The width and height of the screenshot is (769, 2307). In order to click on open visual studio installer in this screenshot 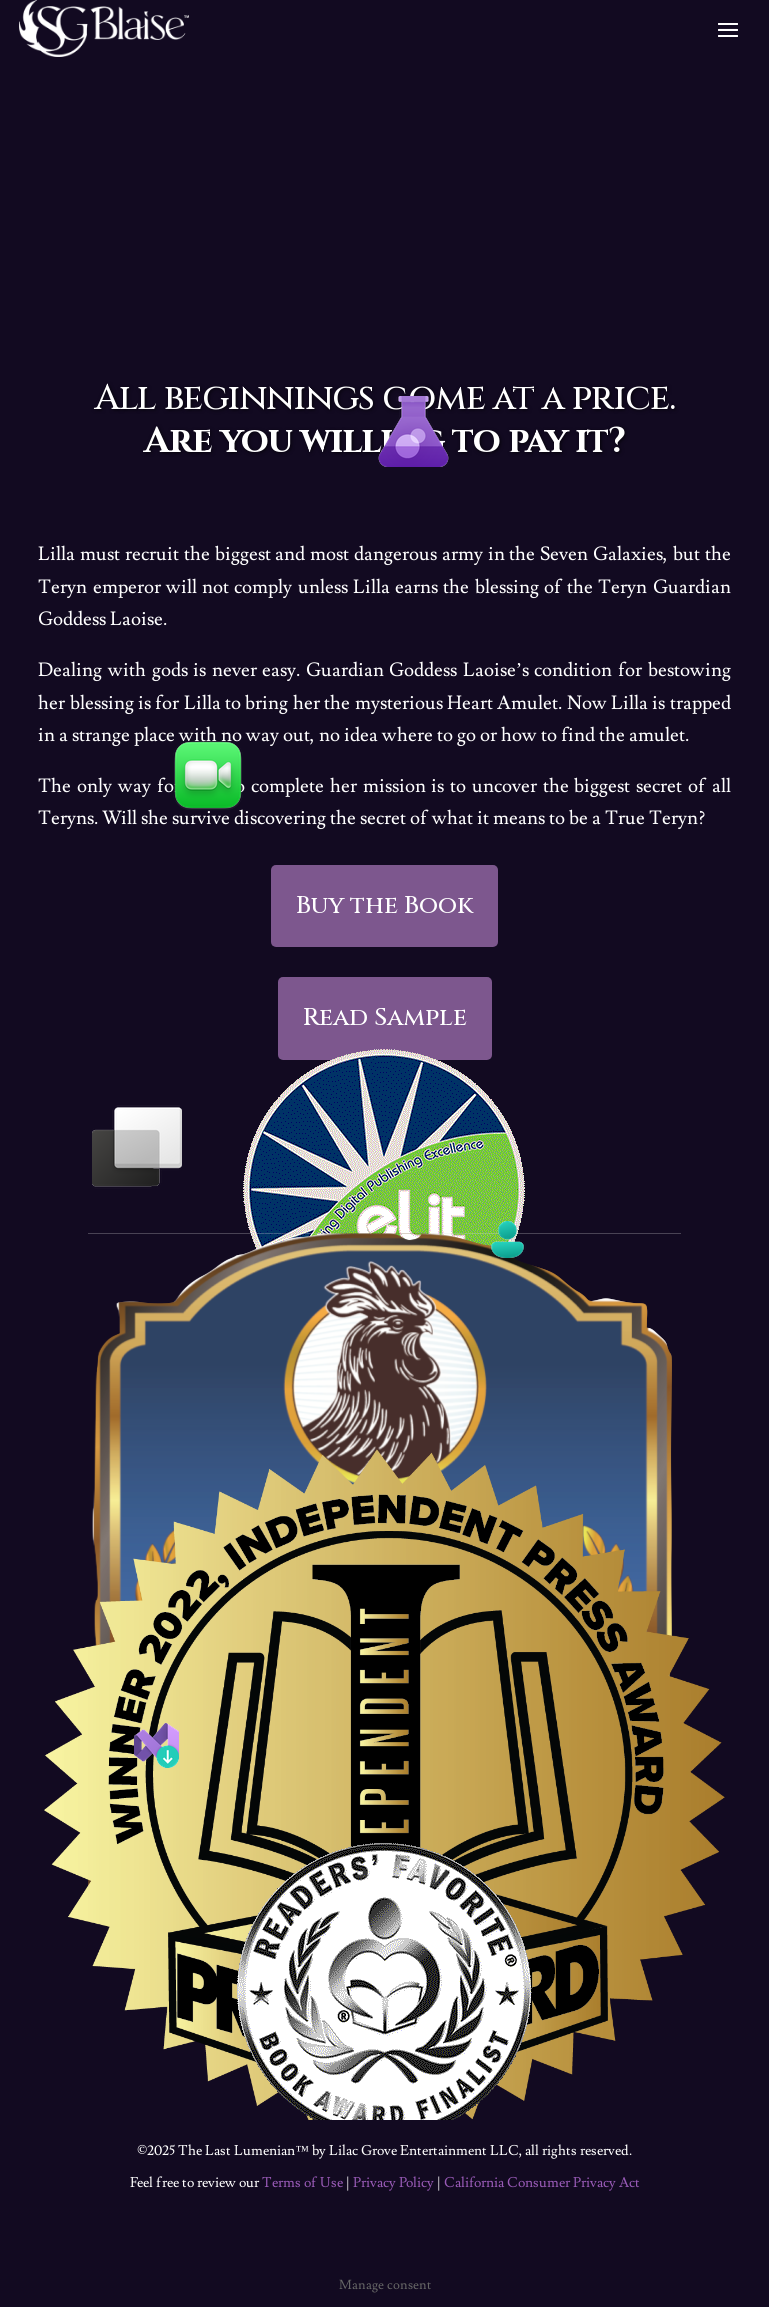, I will do `click(156, 1745)`.